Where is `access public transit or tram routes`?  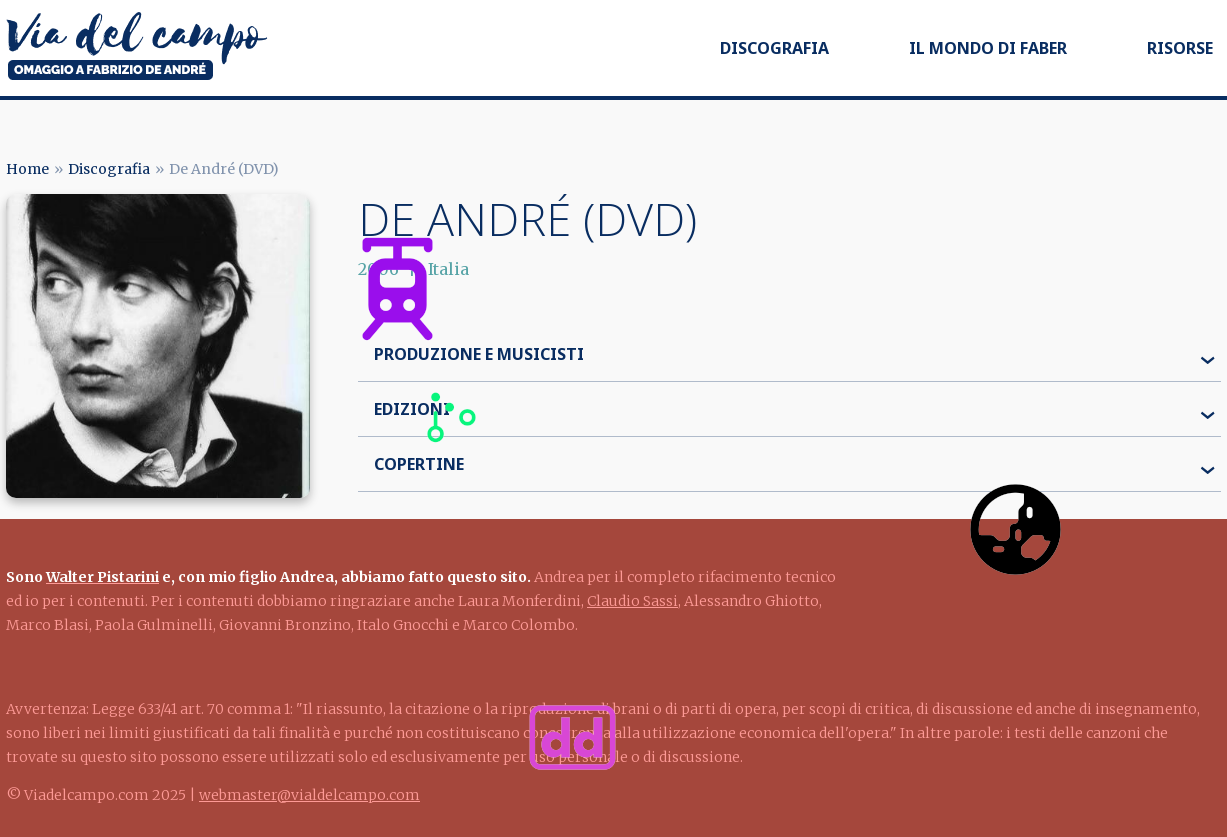 access public transit or tram routes is located at coordinates (397, 287).